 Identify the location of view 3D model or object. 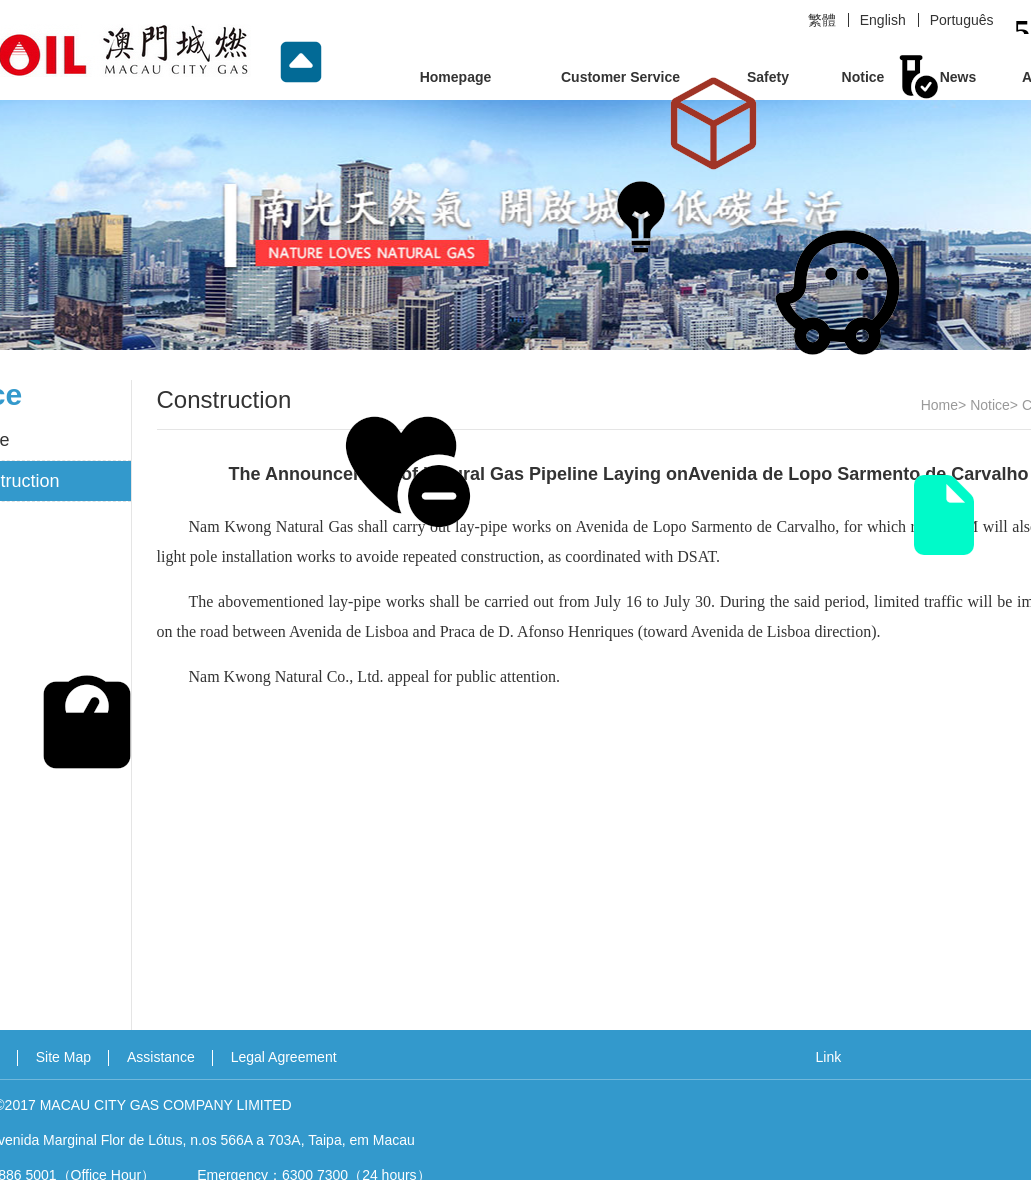
(713, 123).